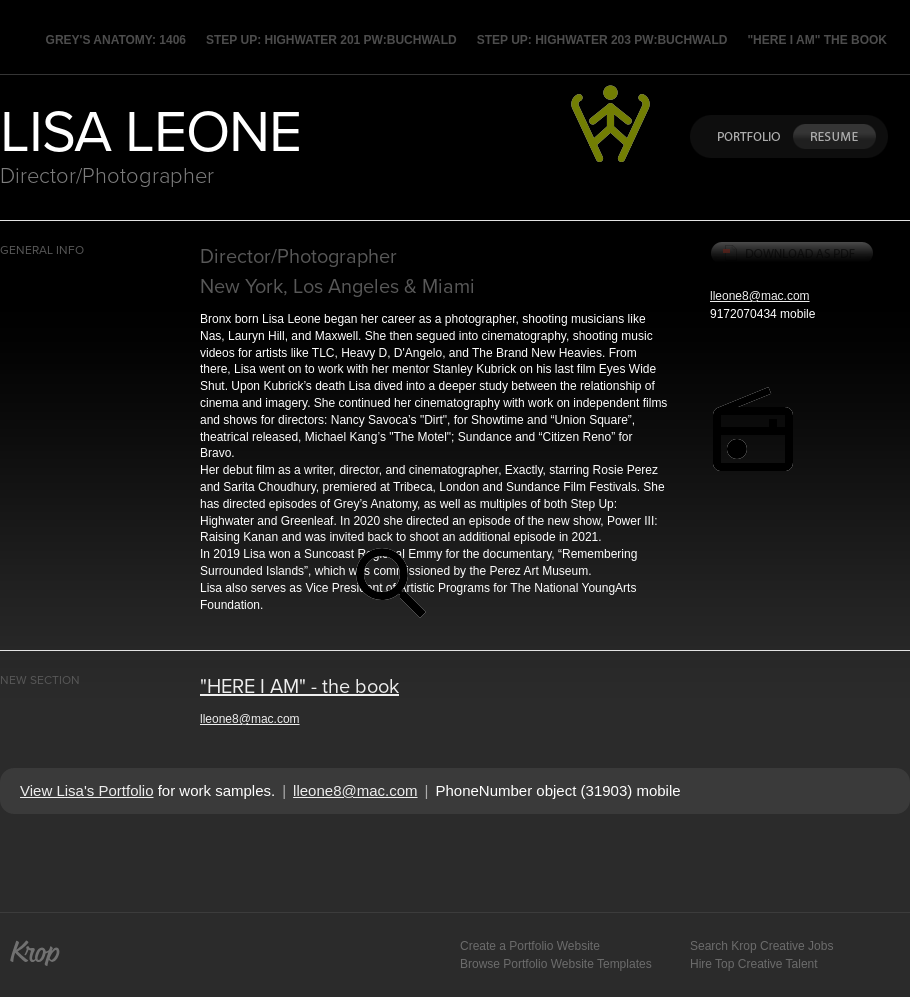 This screenshot has height=997, width=910. I want to click on access ski jumping sports content, so click(610, 124).